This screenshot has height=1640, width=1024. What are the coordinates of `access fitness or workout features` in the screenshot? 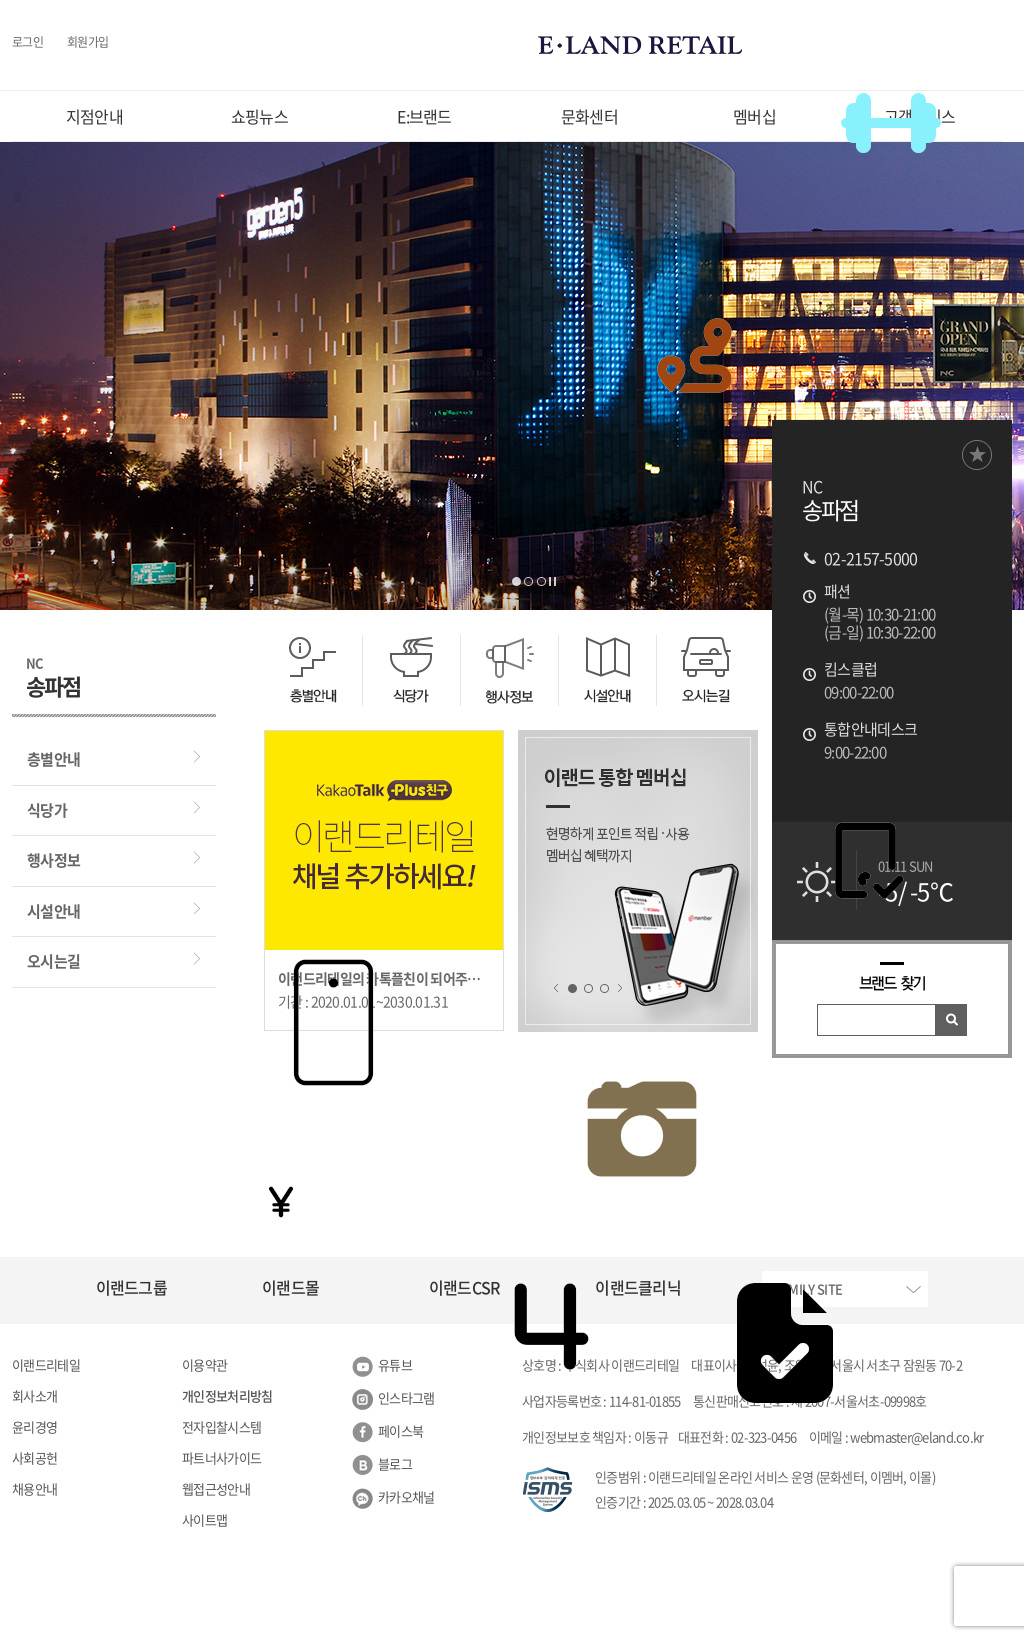 It's located at (891, 123).